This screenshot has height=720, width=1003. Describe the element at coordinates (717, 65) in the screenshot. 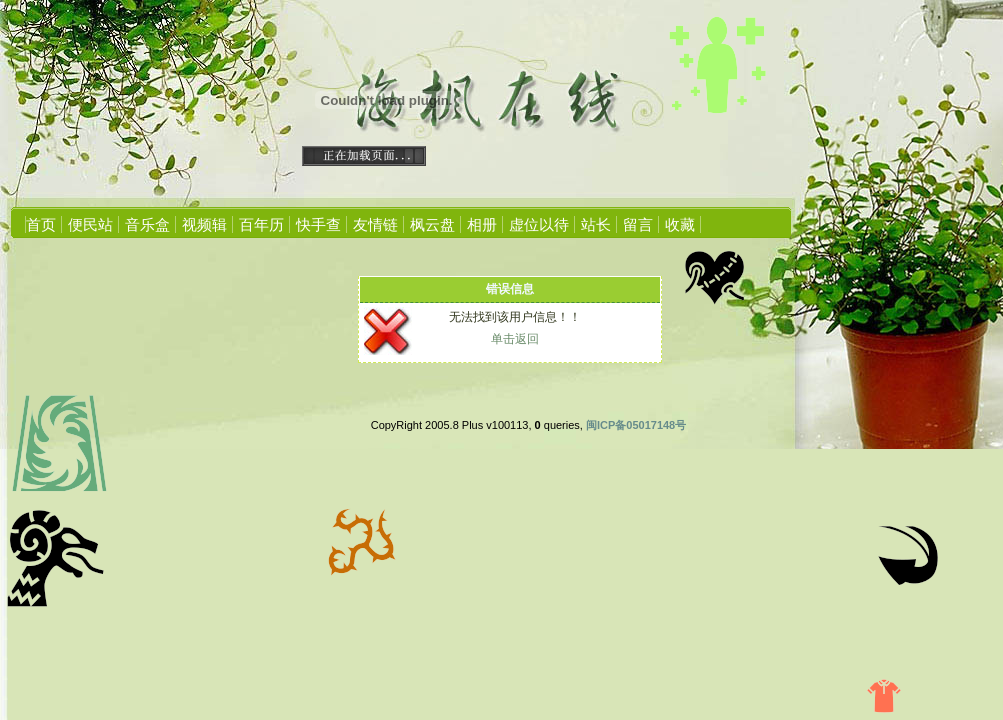

I see `activate healing ability or spell` at that location.